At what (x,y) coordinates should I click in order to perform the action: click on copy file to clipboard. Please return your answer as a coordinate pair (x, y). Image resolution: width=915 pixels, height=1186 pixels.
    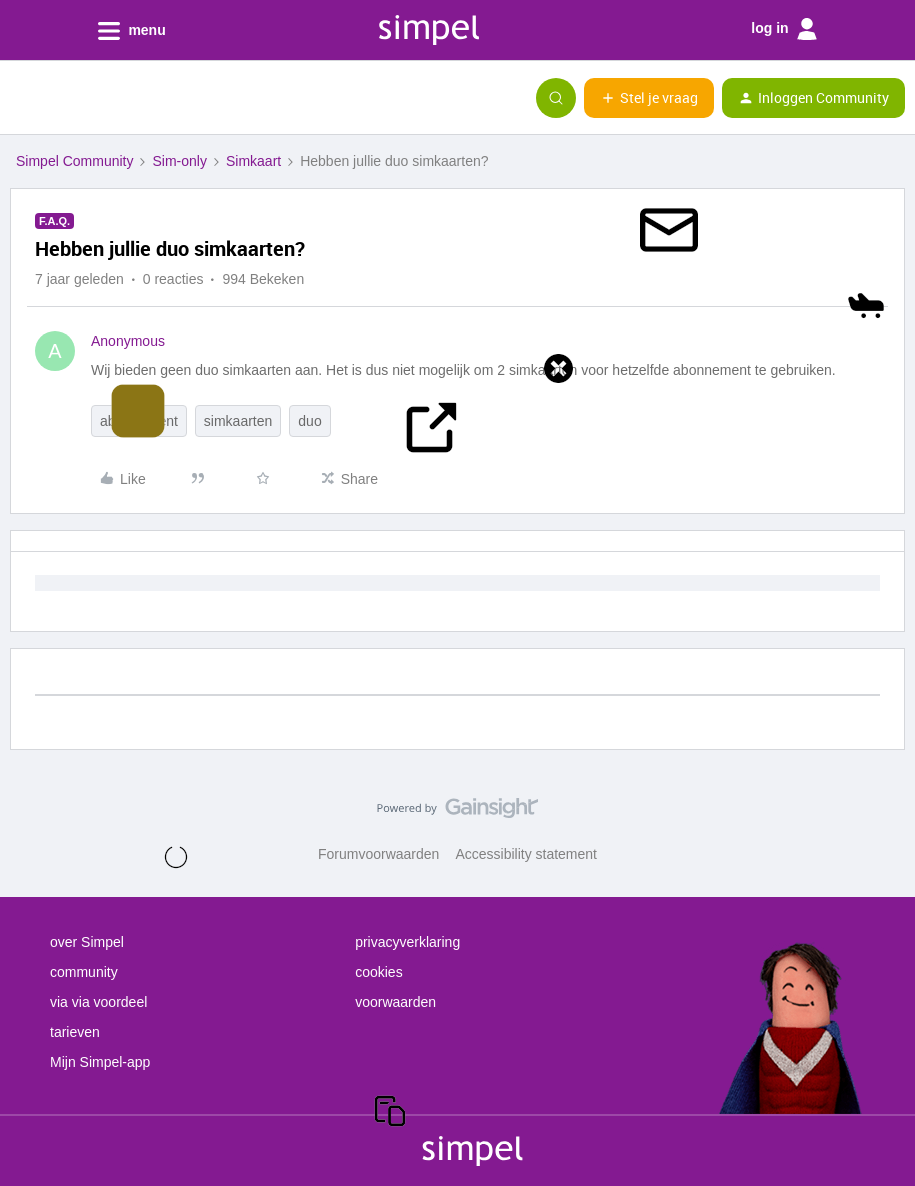
    Looking at the image, I should click on (390, 1111).